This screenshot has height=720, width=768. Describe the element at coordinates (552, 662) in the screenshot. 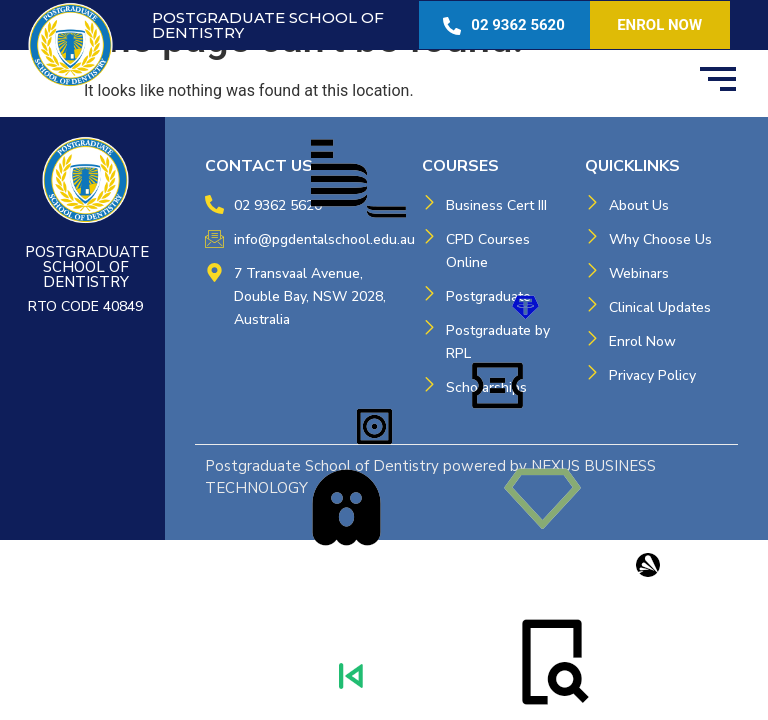

I see `find my phone feature` at that location.